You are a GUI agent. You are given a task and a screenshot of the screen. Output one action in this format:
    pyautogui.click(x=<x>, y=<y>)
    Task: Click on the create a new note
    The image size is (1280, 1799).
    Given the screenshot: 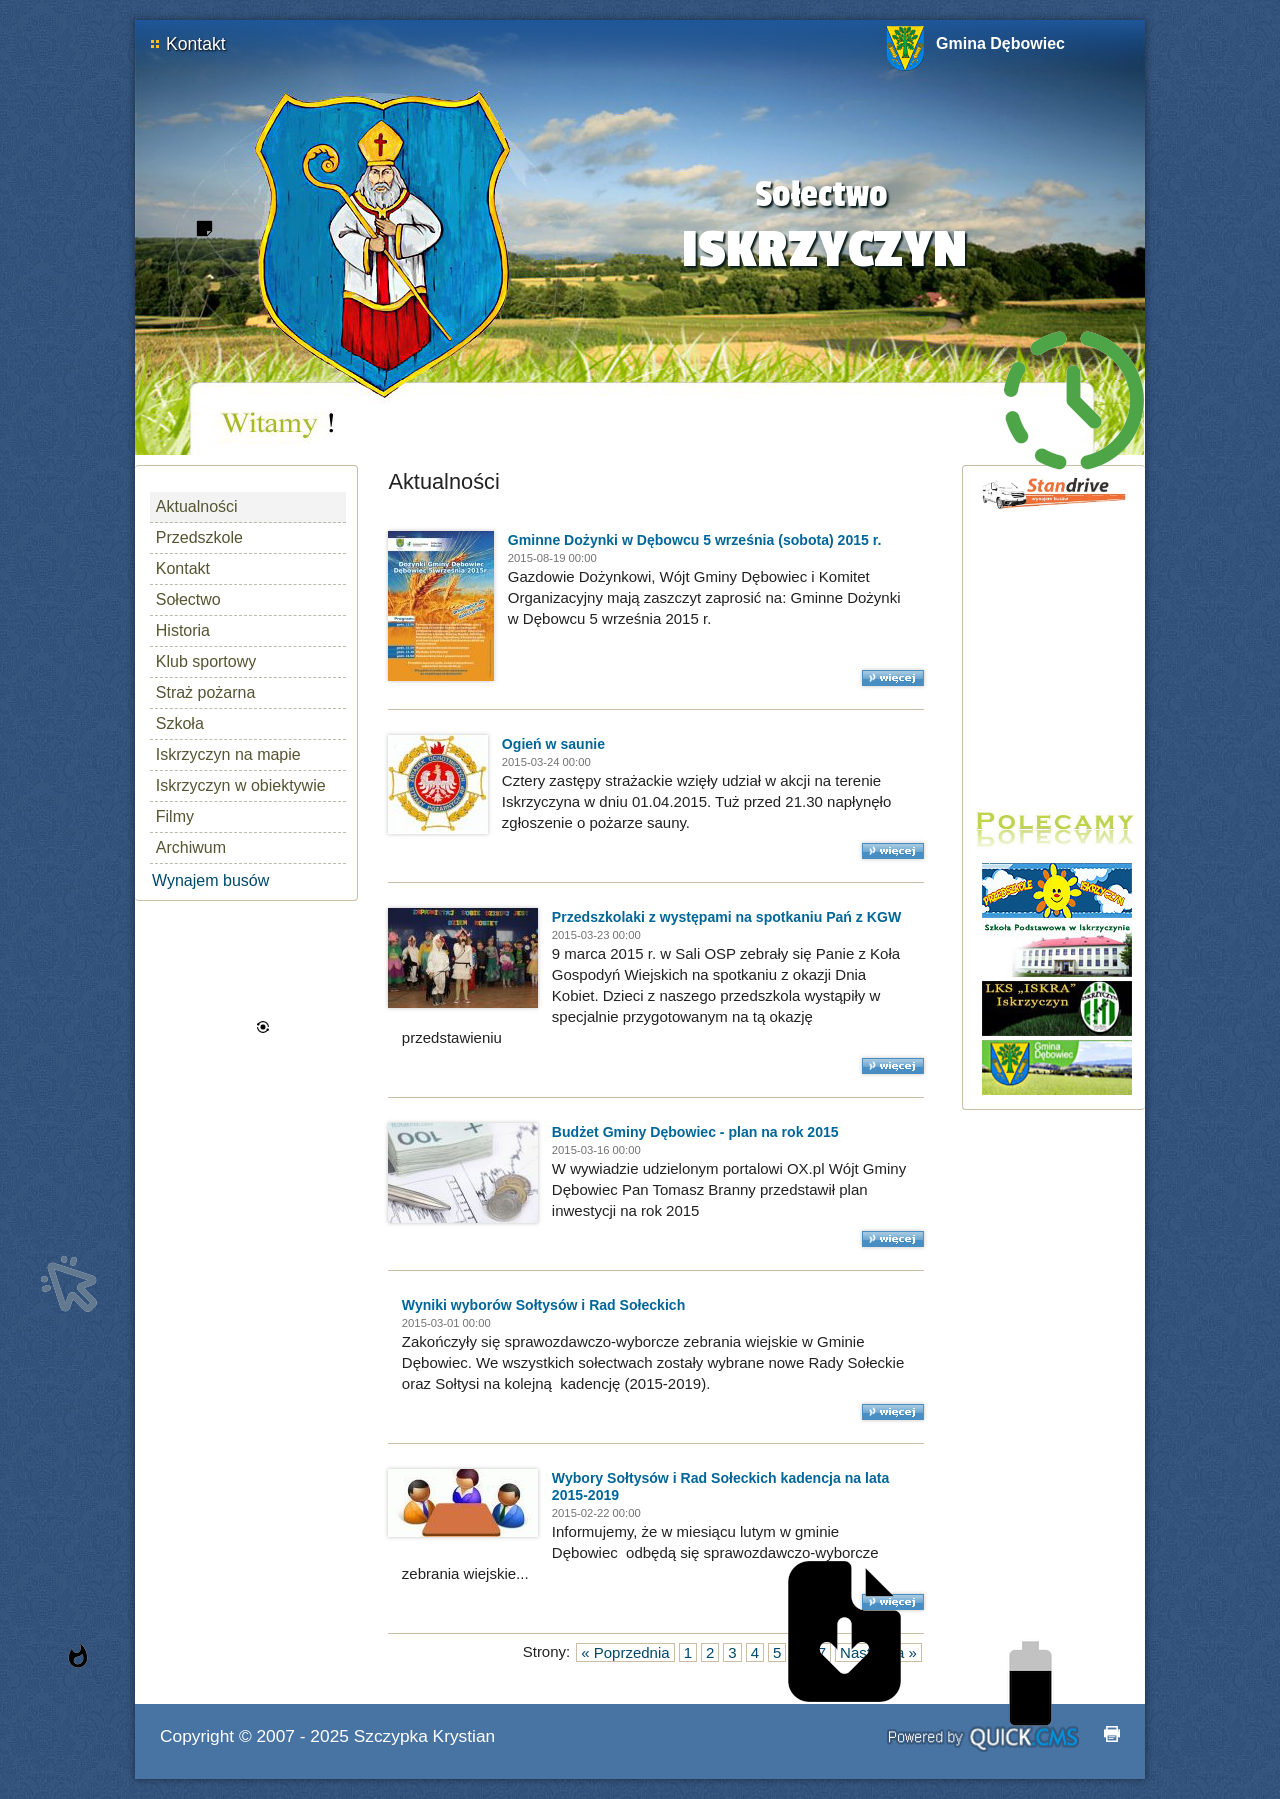 What is the action you would take?
    pyautogui.click(x=204, y=228)
    